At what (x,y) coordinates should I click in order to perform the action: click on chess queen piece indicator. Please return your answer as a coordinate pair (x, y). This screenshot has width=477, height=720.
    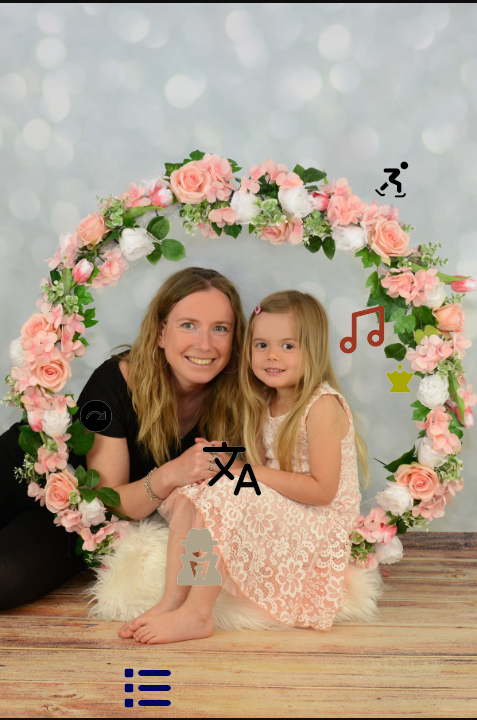
    Looking at the image, I should click on (400, 379).